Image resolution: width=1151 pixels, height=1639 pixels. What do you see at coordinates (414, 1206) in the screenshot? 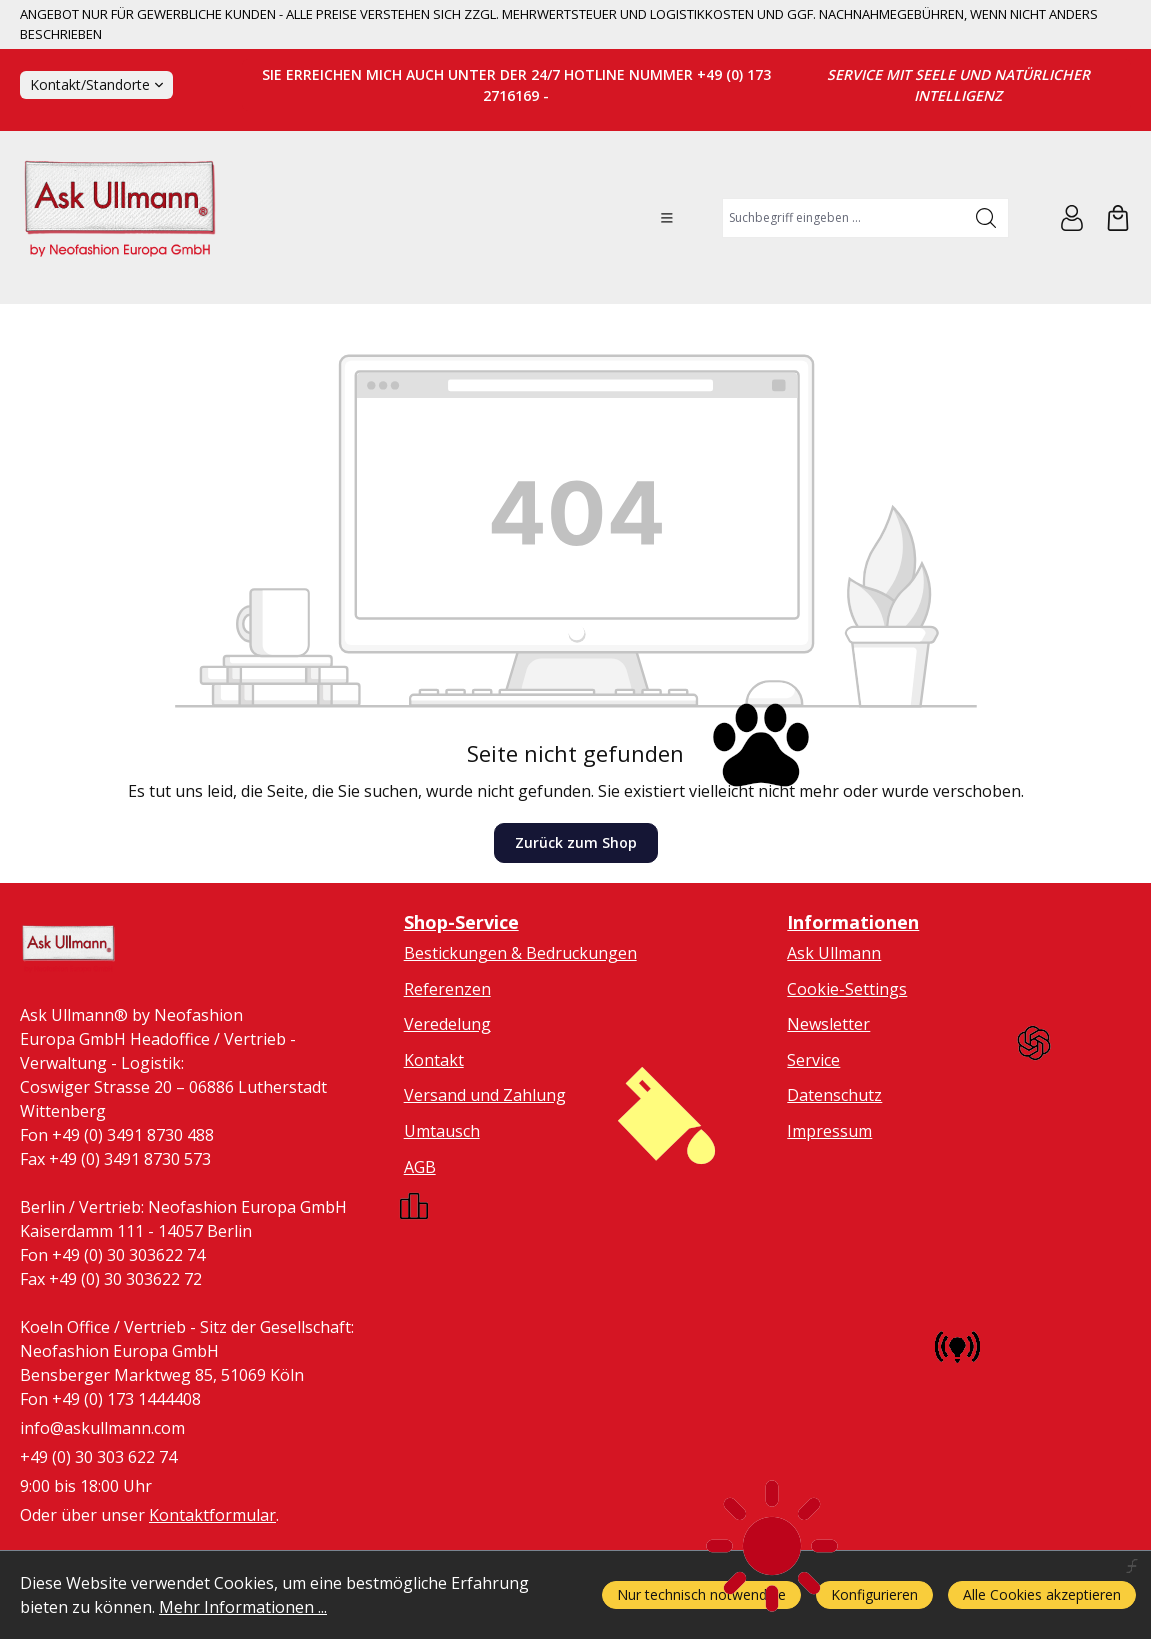
I see `view rankings or leaderboard` at bounding box center [414, 1206].